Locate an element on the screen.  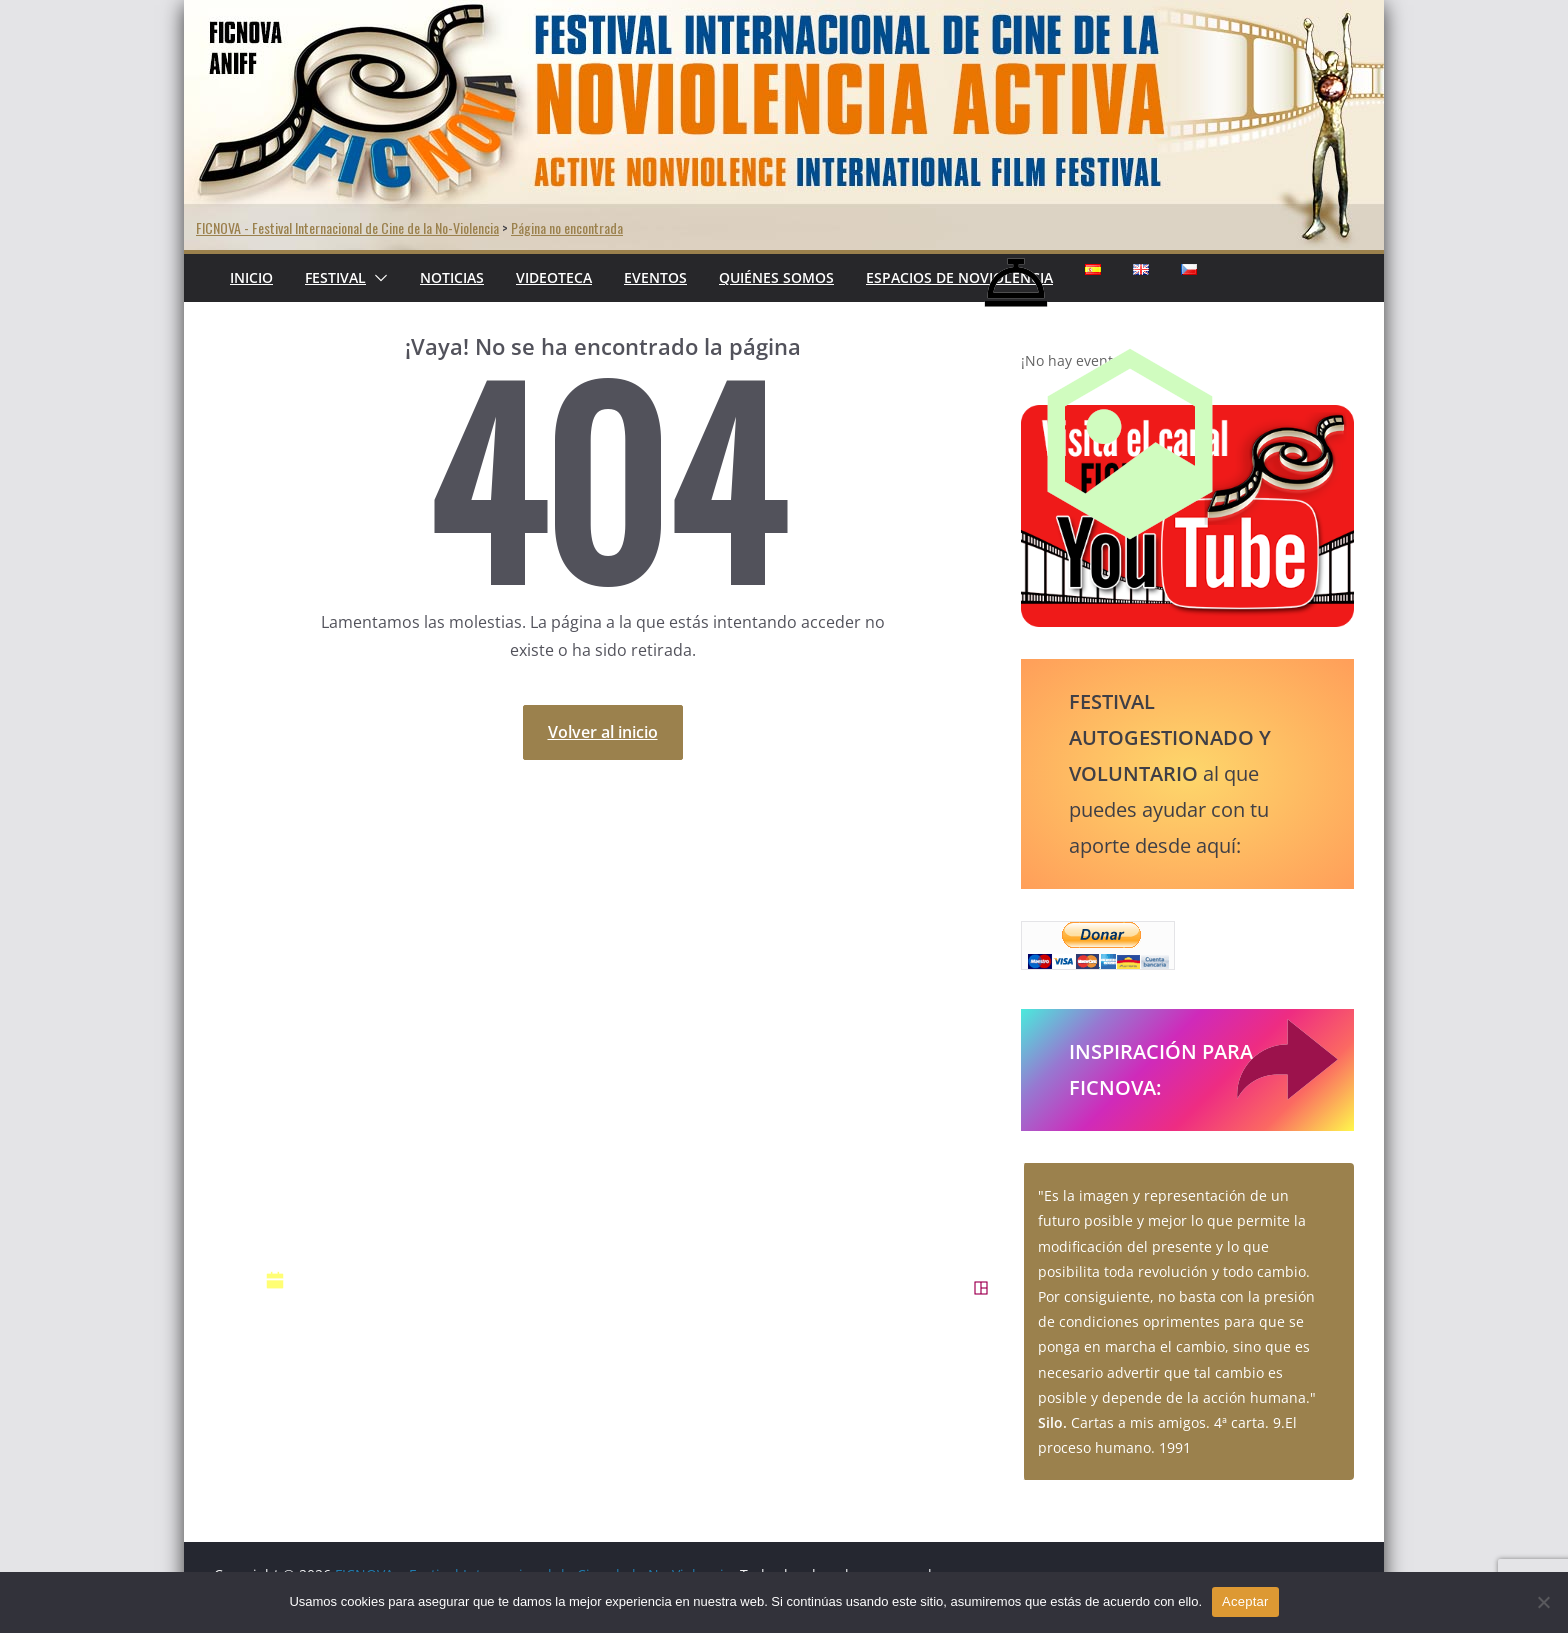
request customer service or support is located at coordinates (1016, 284).